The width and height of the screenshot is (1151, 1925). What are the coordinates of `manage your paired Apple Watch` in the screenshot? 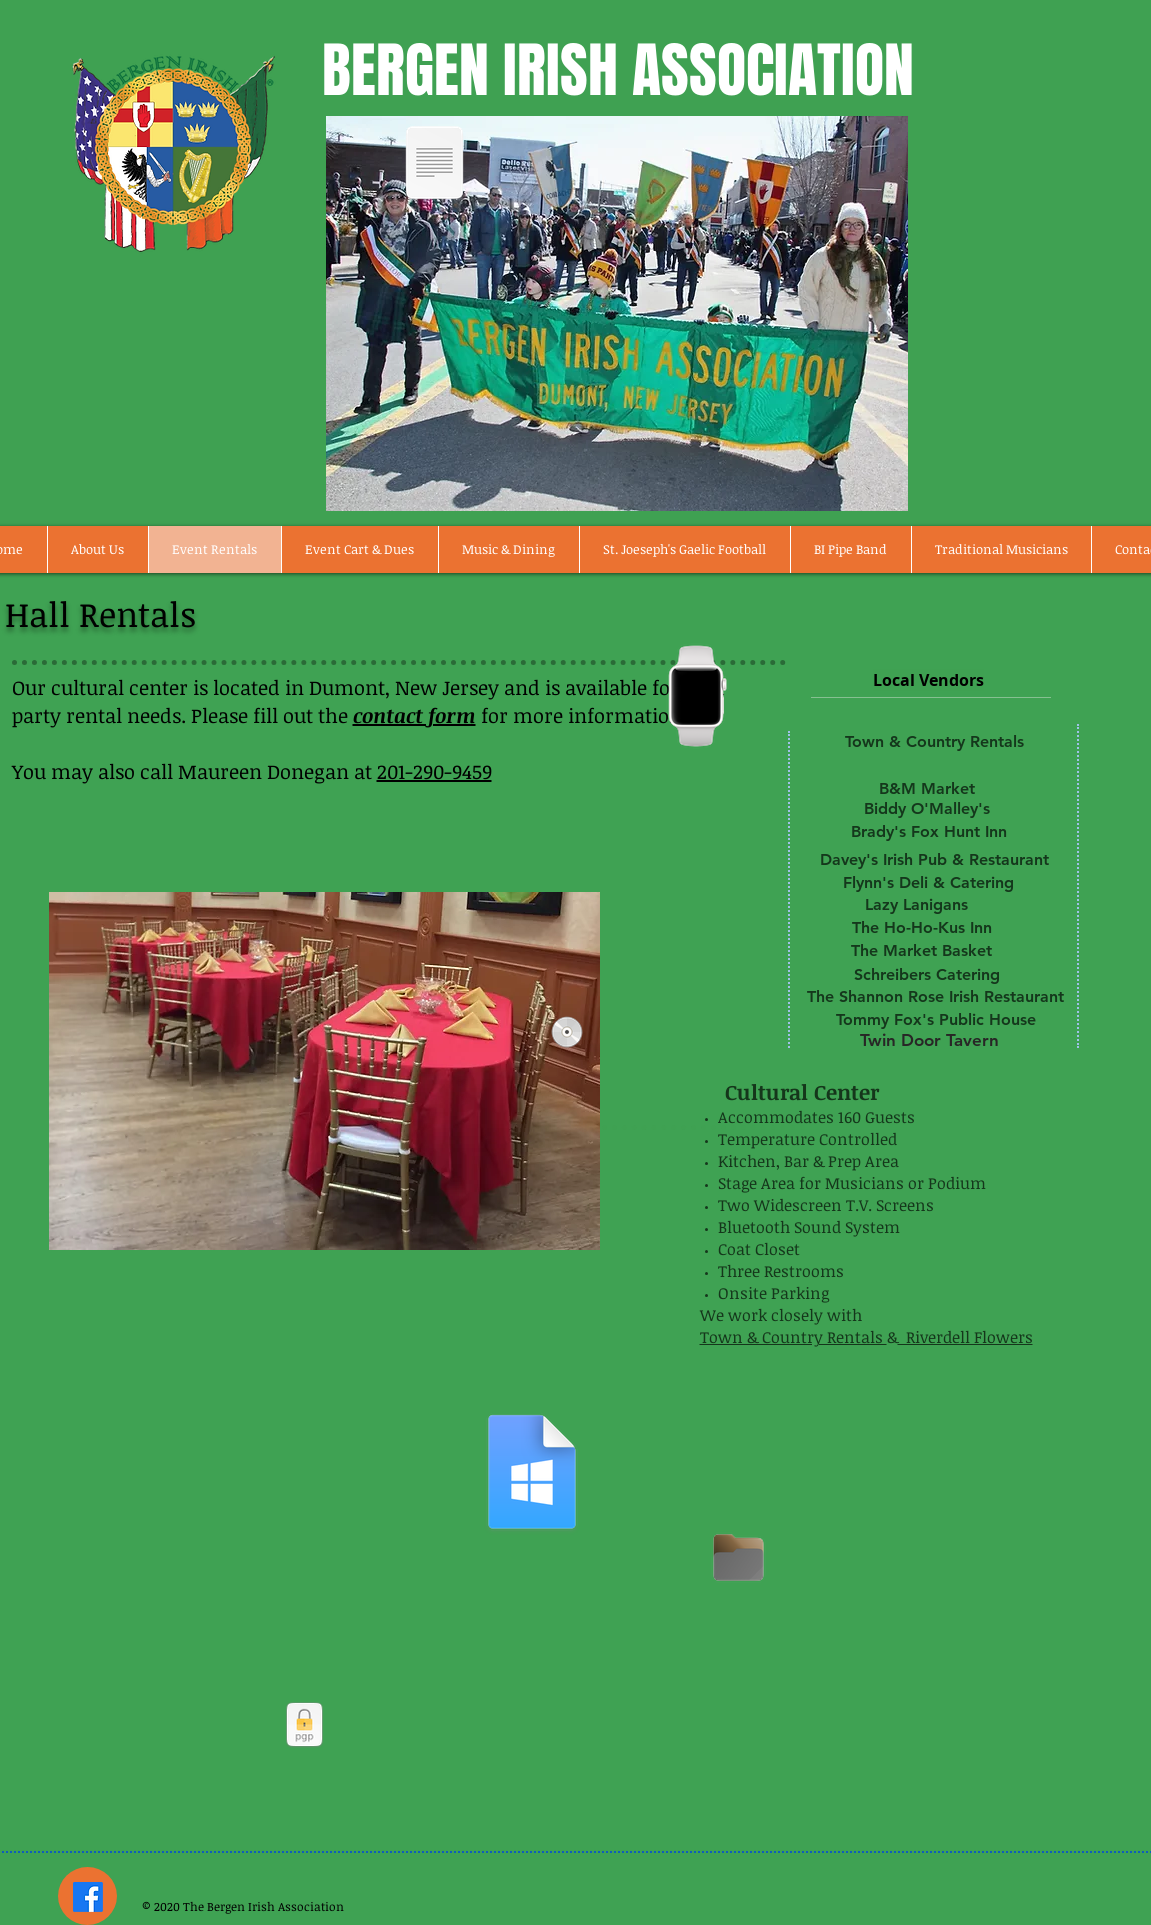 It's located at (696, 696).